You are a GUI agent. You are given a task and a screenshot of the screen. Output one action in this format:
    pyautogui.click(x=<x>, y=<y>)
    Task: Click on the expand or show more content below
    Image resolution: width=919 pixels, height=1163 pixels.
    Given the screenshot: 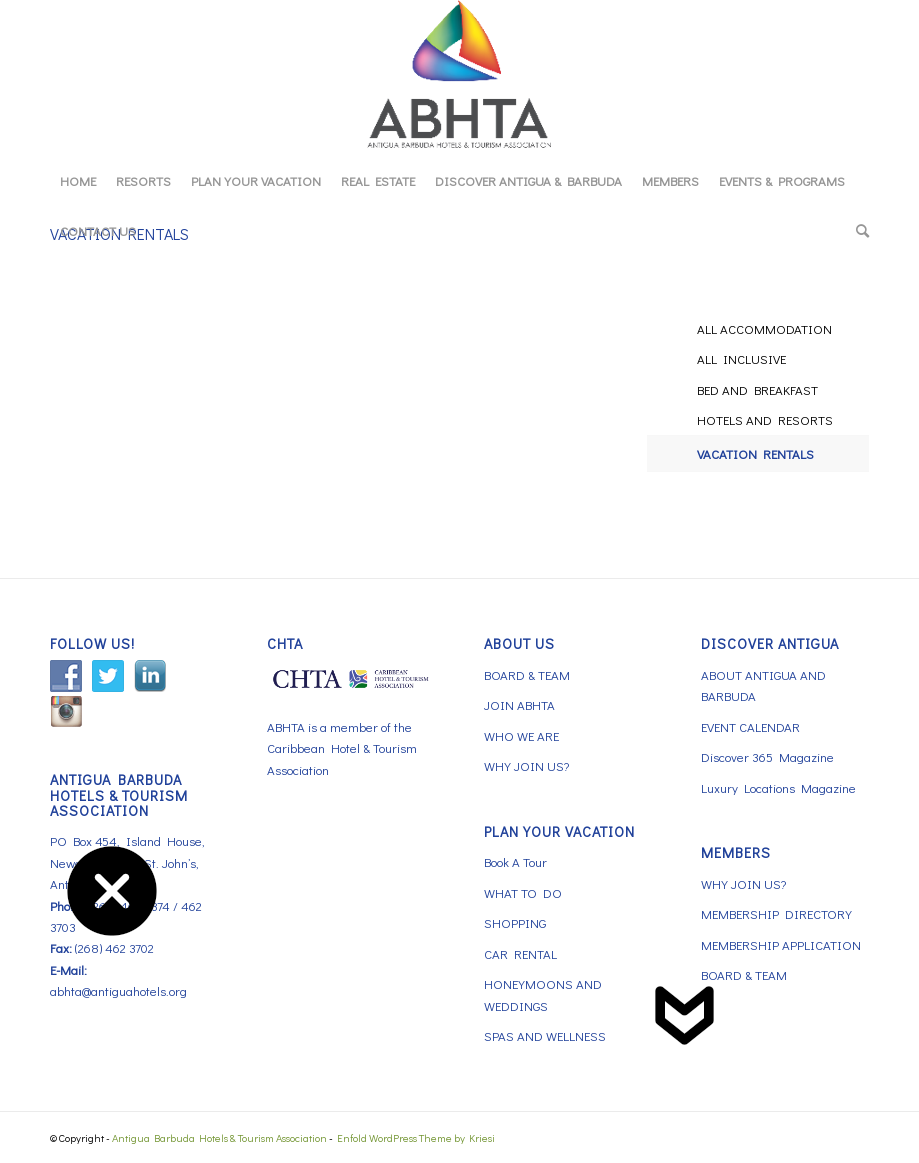 What is the action you would take?
    pyautogui.click(x=684, y=1015)
    